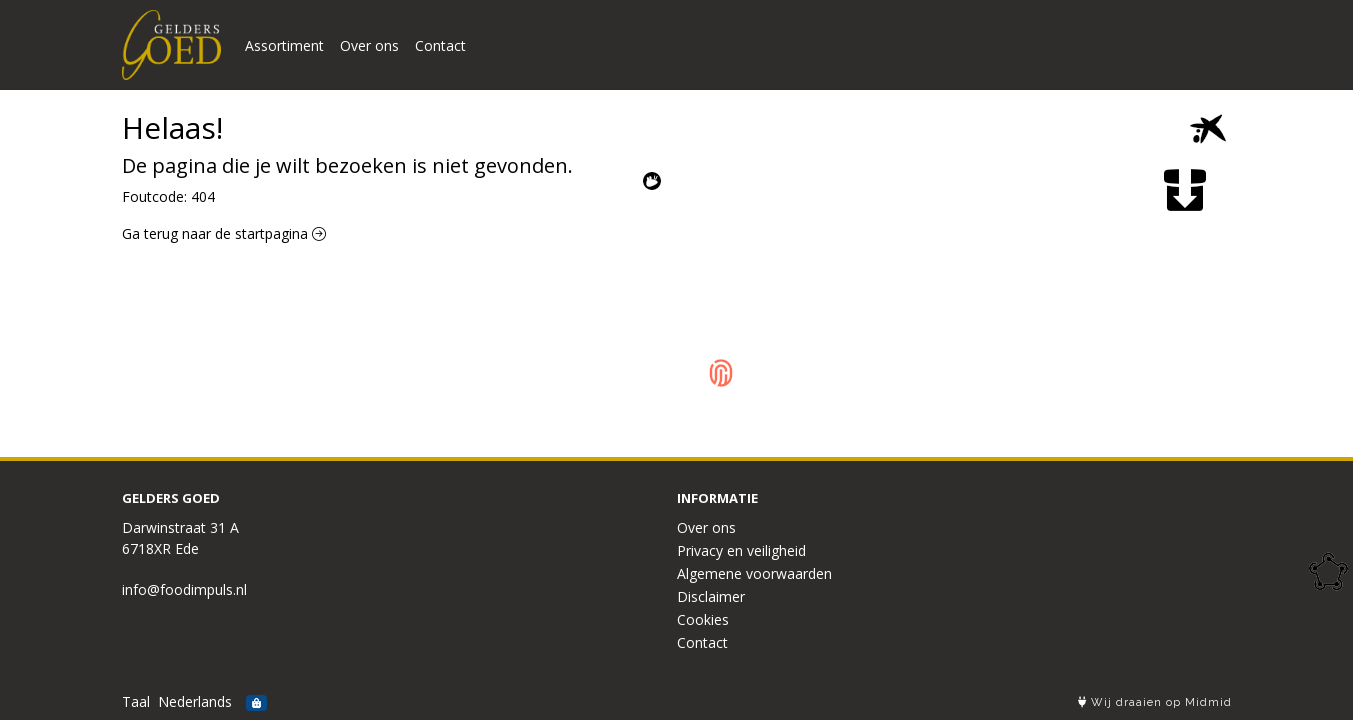 The height and width of the screenshot is (720, 1353). Describe the element at coordinates (721, 373) in the screenshot. I see `enable fingerprint authentication` at that location.